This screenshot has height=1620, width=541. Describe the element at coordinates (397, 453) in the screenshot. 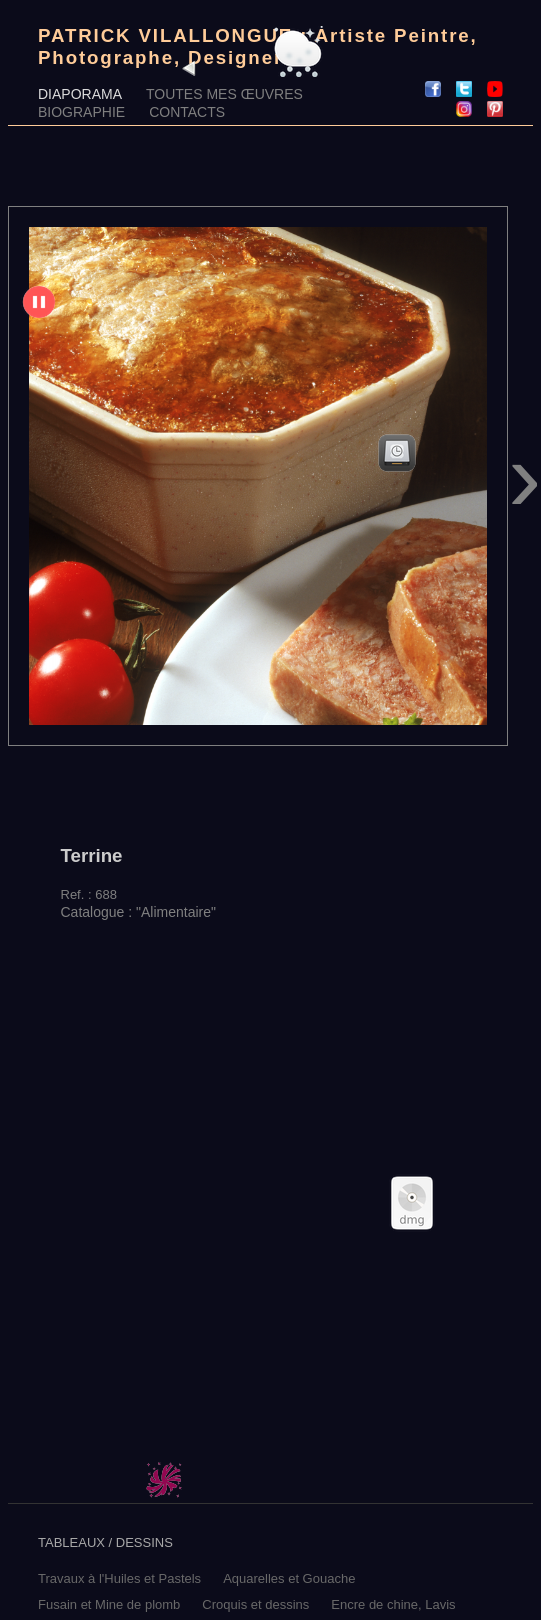

I see `open system backup preferences` at that location.